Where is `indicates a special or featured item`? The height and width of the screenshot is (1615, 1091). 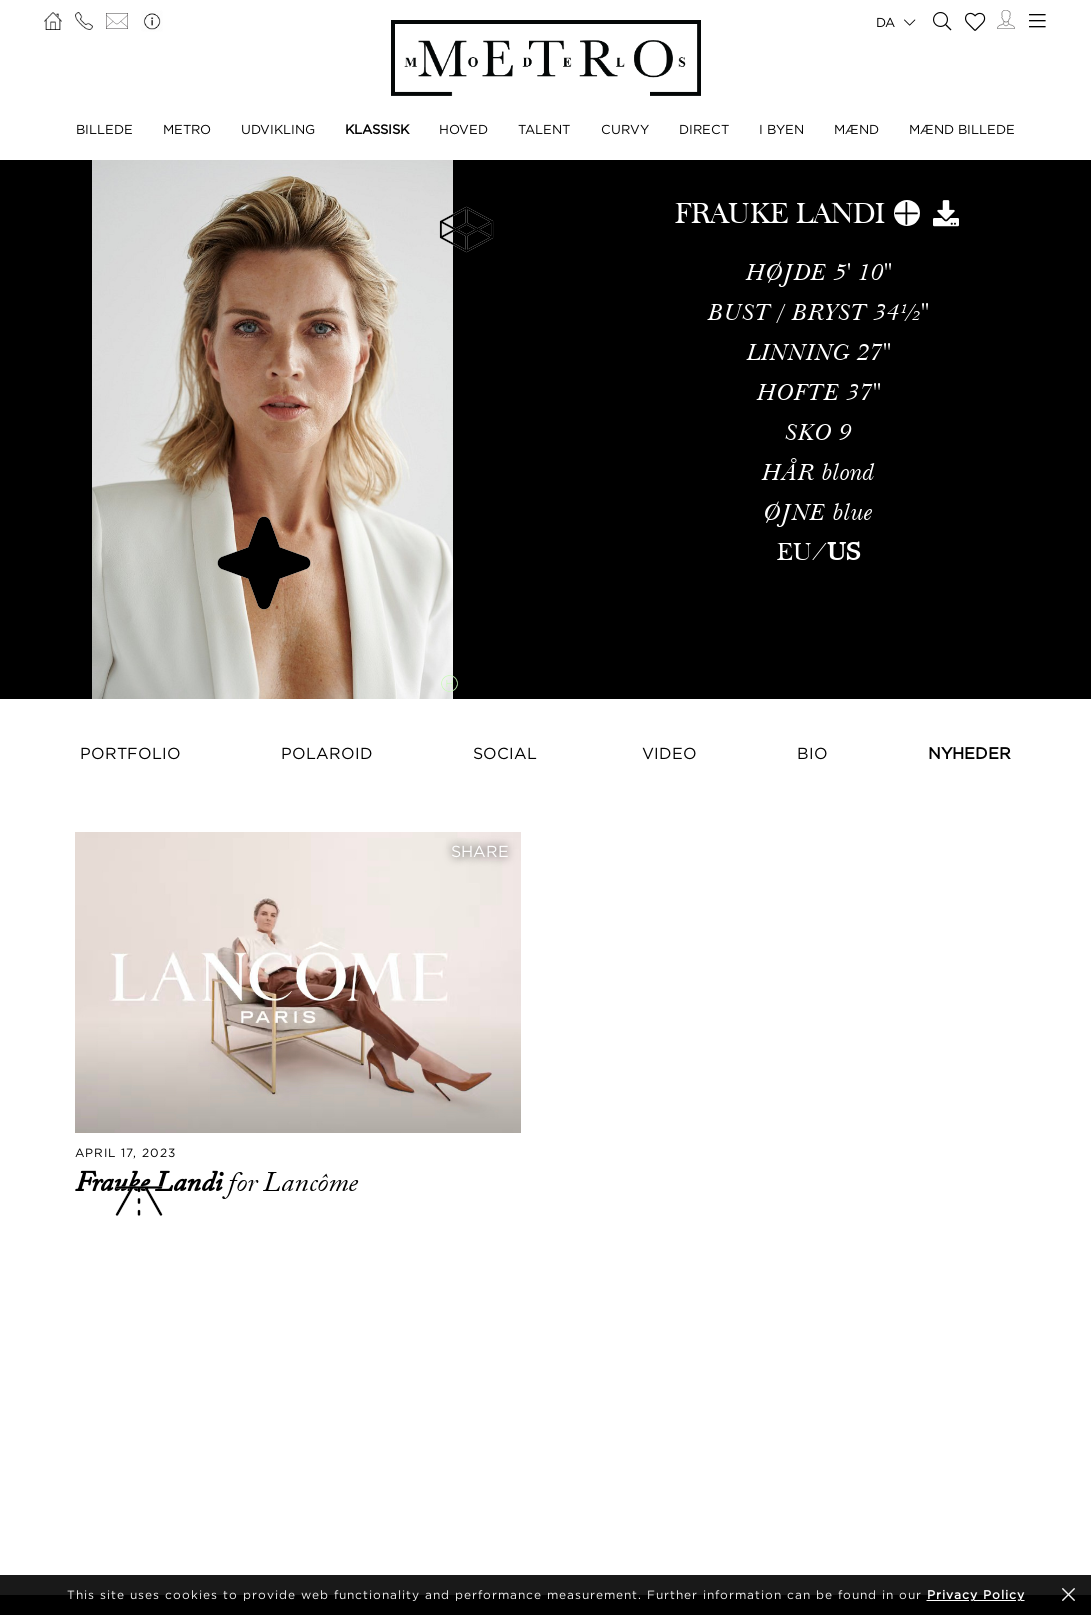 indicates a special or featured item is located at coordinates (264, 563).